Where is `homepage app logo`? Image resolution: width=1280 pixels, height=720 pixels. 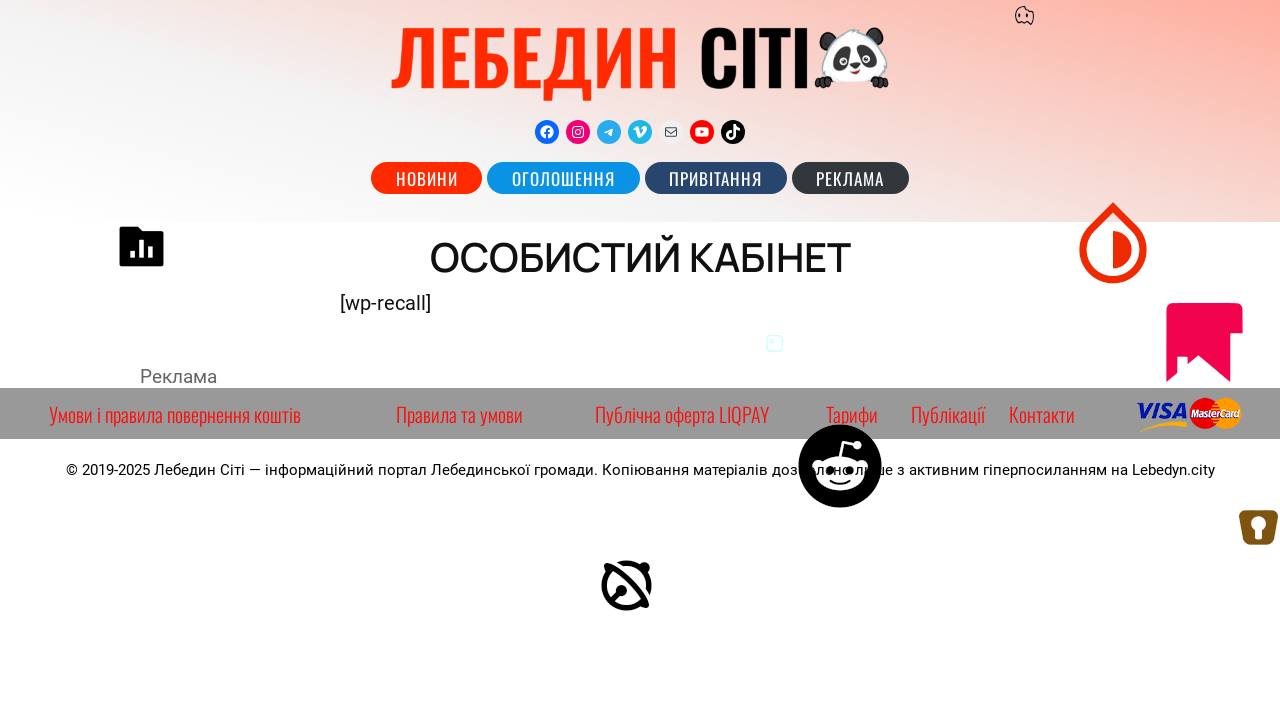 homepage app logo is located at coordinates (1204, 342).